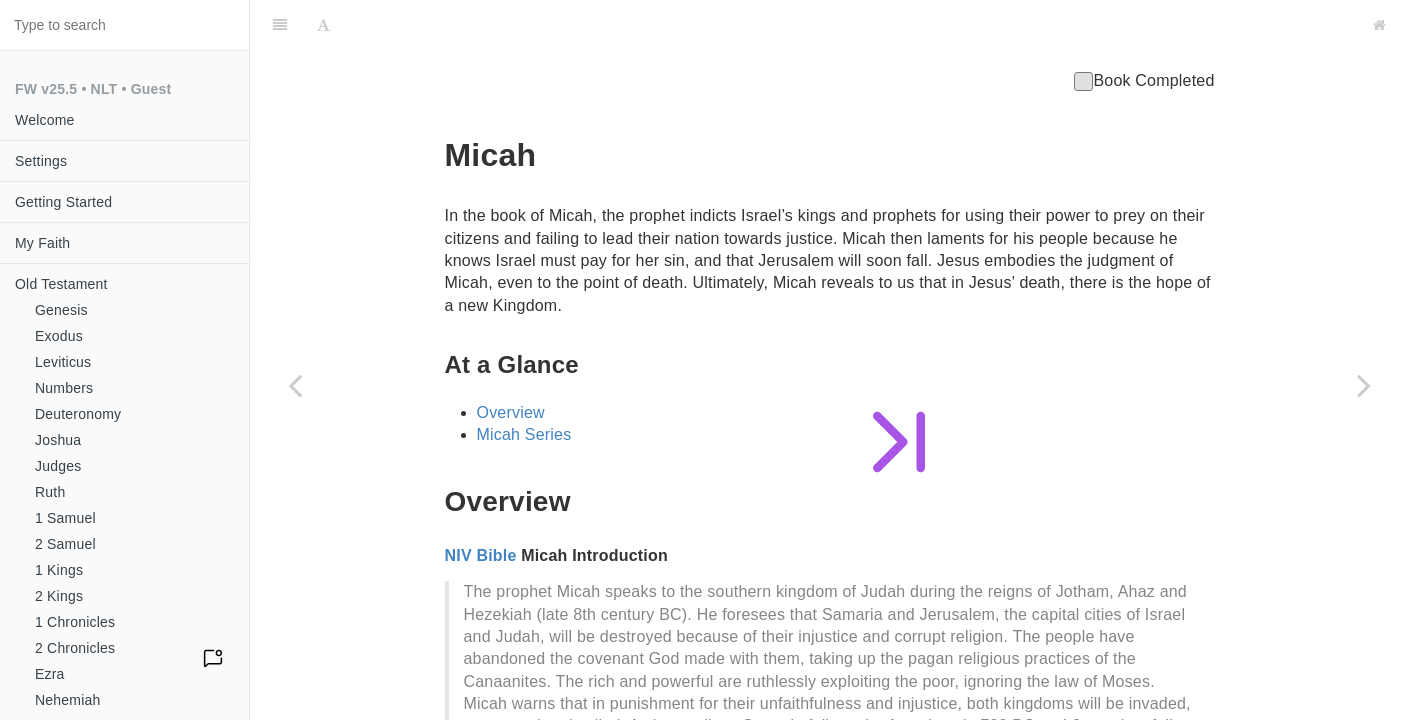  I want to click on new unread message notification, so click(213, 658).